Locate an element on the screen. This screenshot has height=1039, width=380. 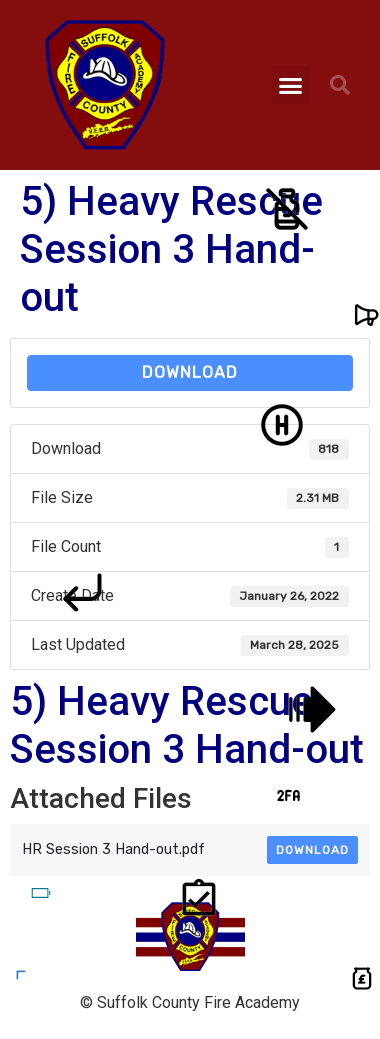
indicates vaccine or medication is unavailable is located at coordinates (287, 209).